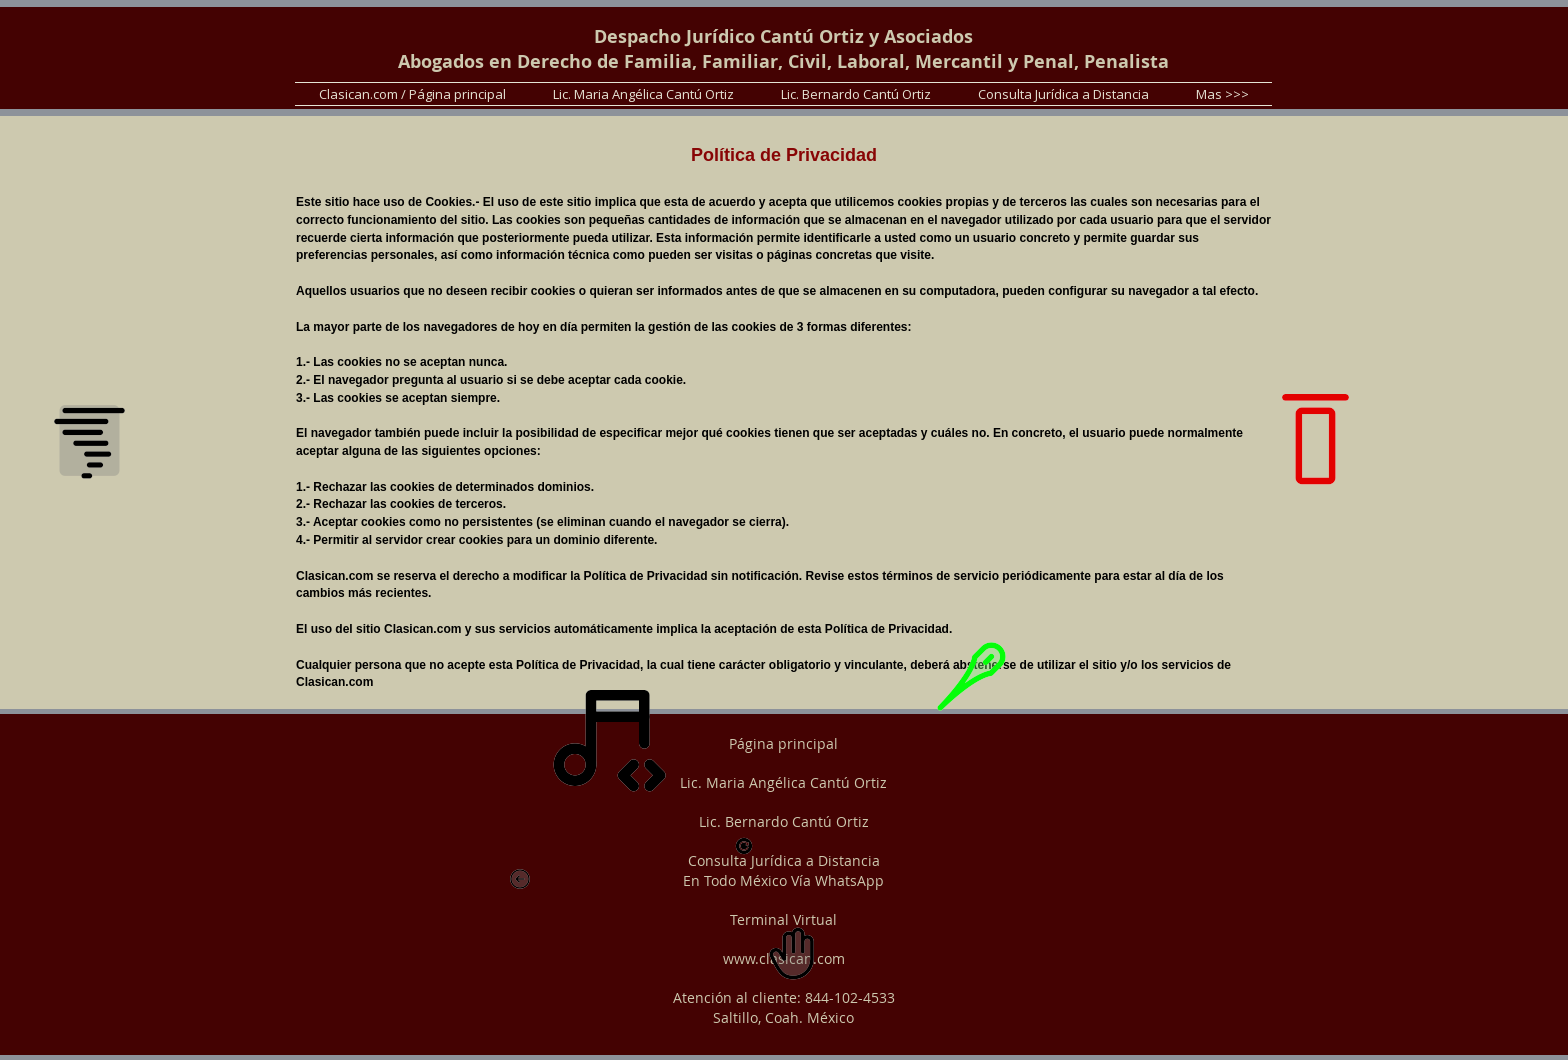  I want to click on access music coding or audio development tools, so click(607, 738).